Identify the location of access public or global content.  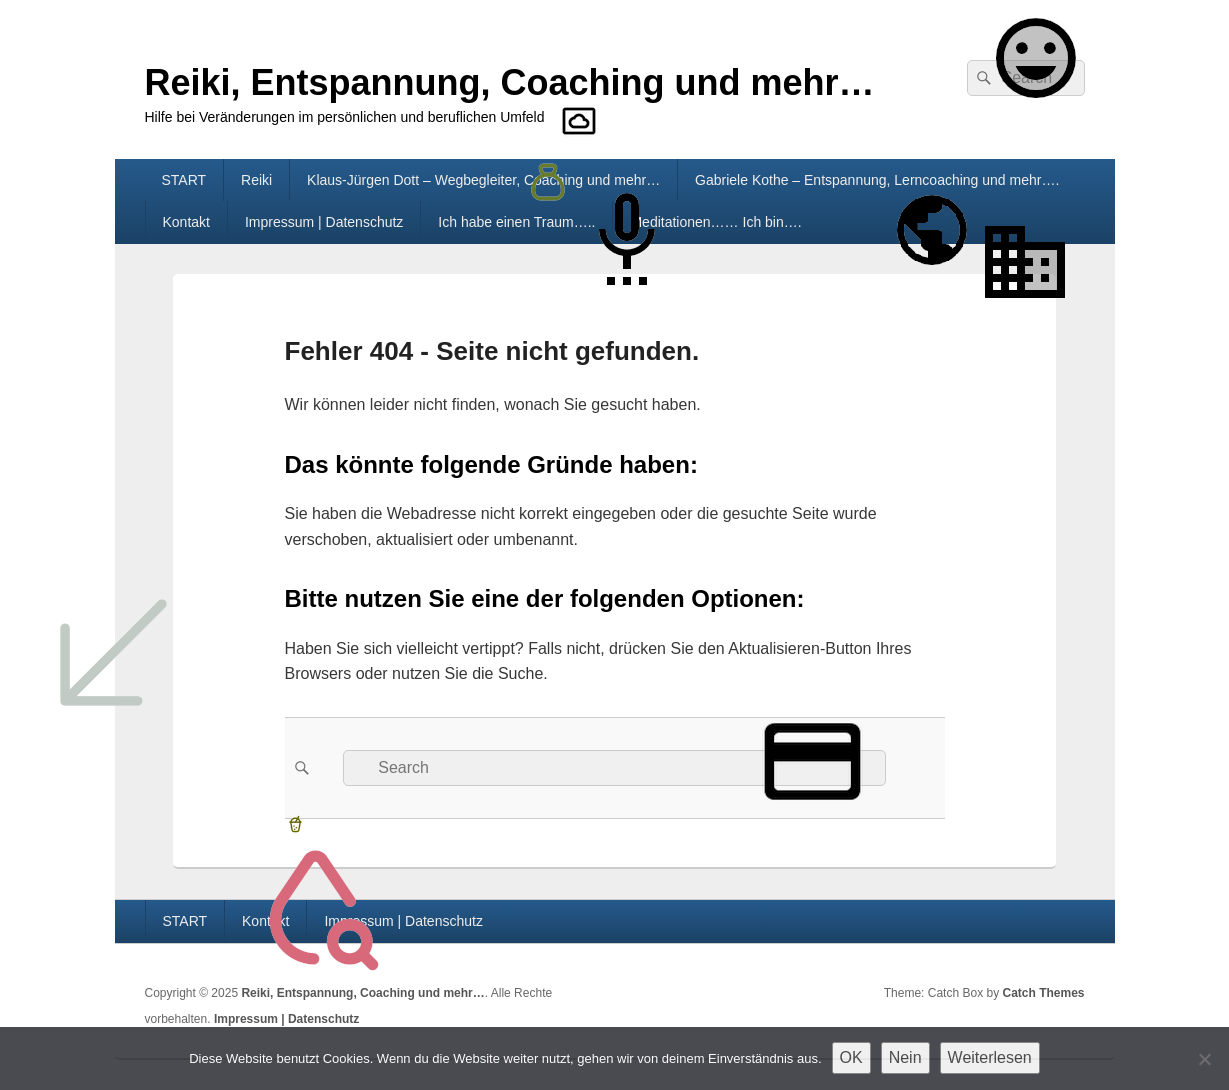
(932, 230).